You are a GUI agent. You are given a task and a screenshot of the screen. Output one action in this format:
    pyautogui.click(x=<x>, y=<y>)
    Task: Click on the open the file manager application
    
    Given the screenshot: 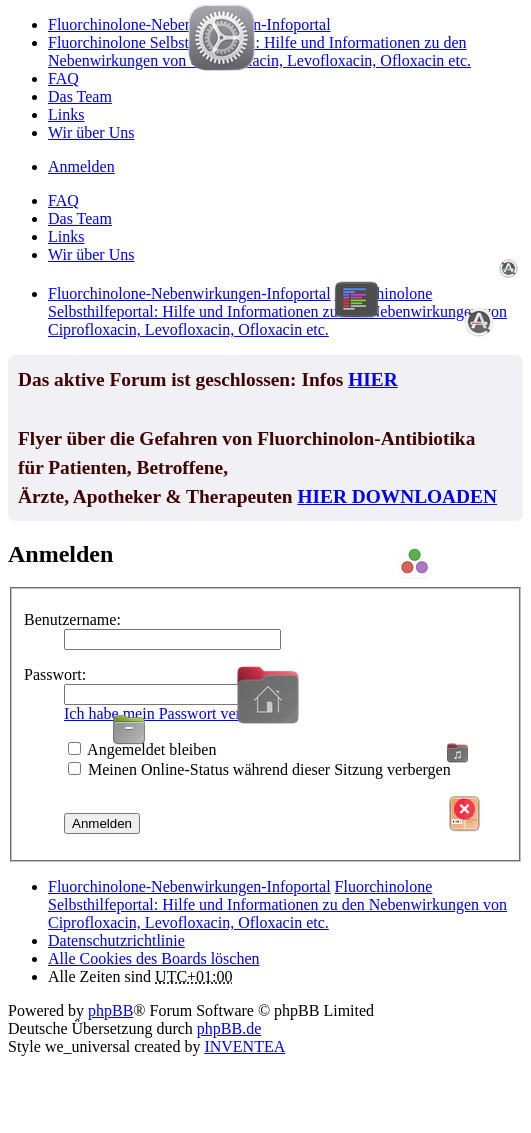 What is the action you would take?
    pyautogui.click(x=129, y=729)
    